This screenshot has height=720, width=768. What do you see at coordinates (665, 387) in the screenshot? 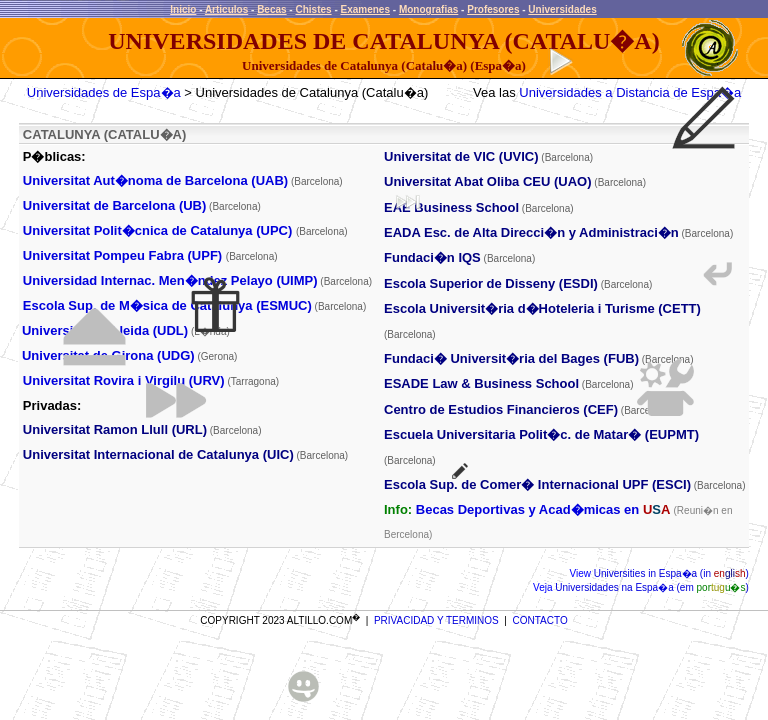
I see `access miscellaneous settings or preferences` at bounding box center [665, 387].